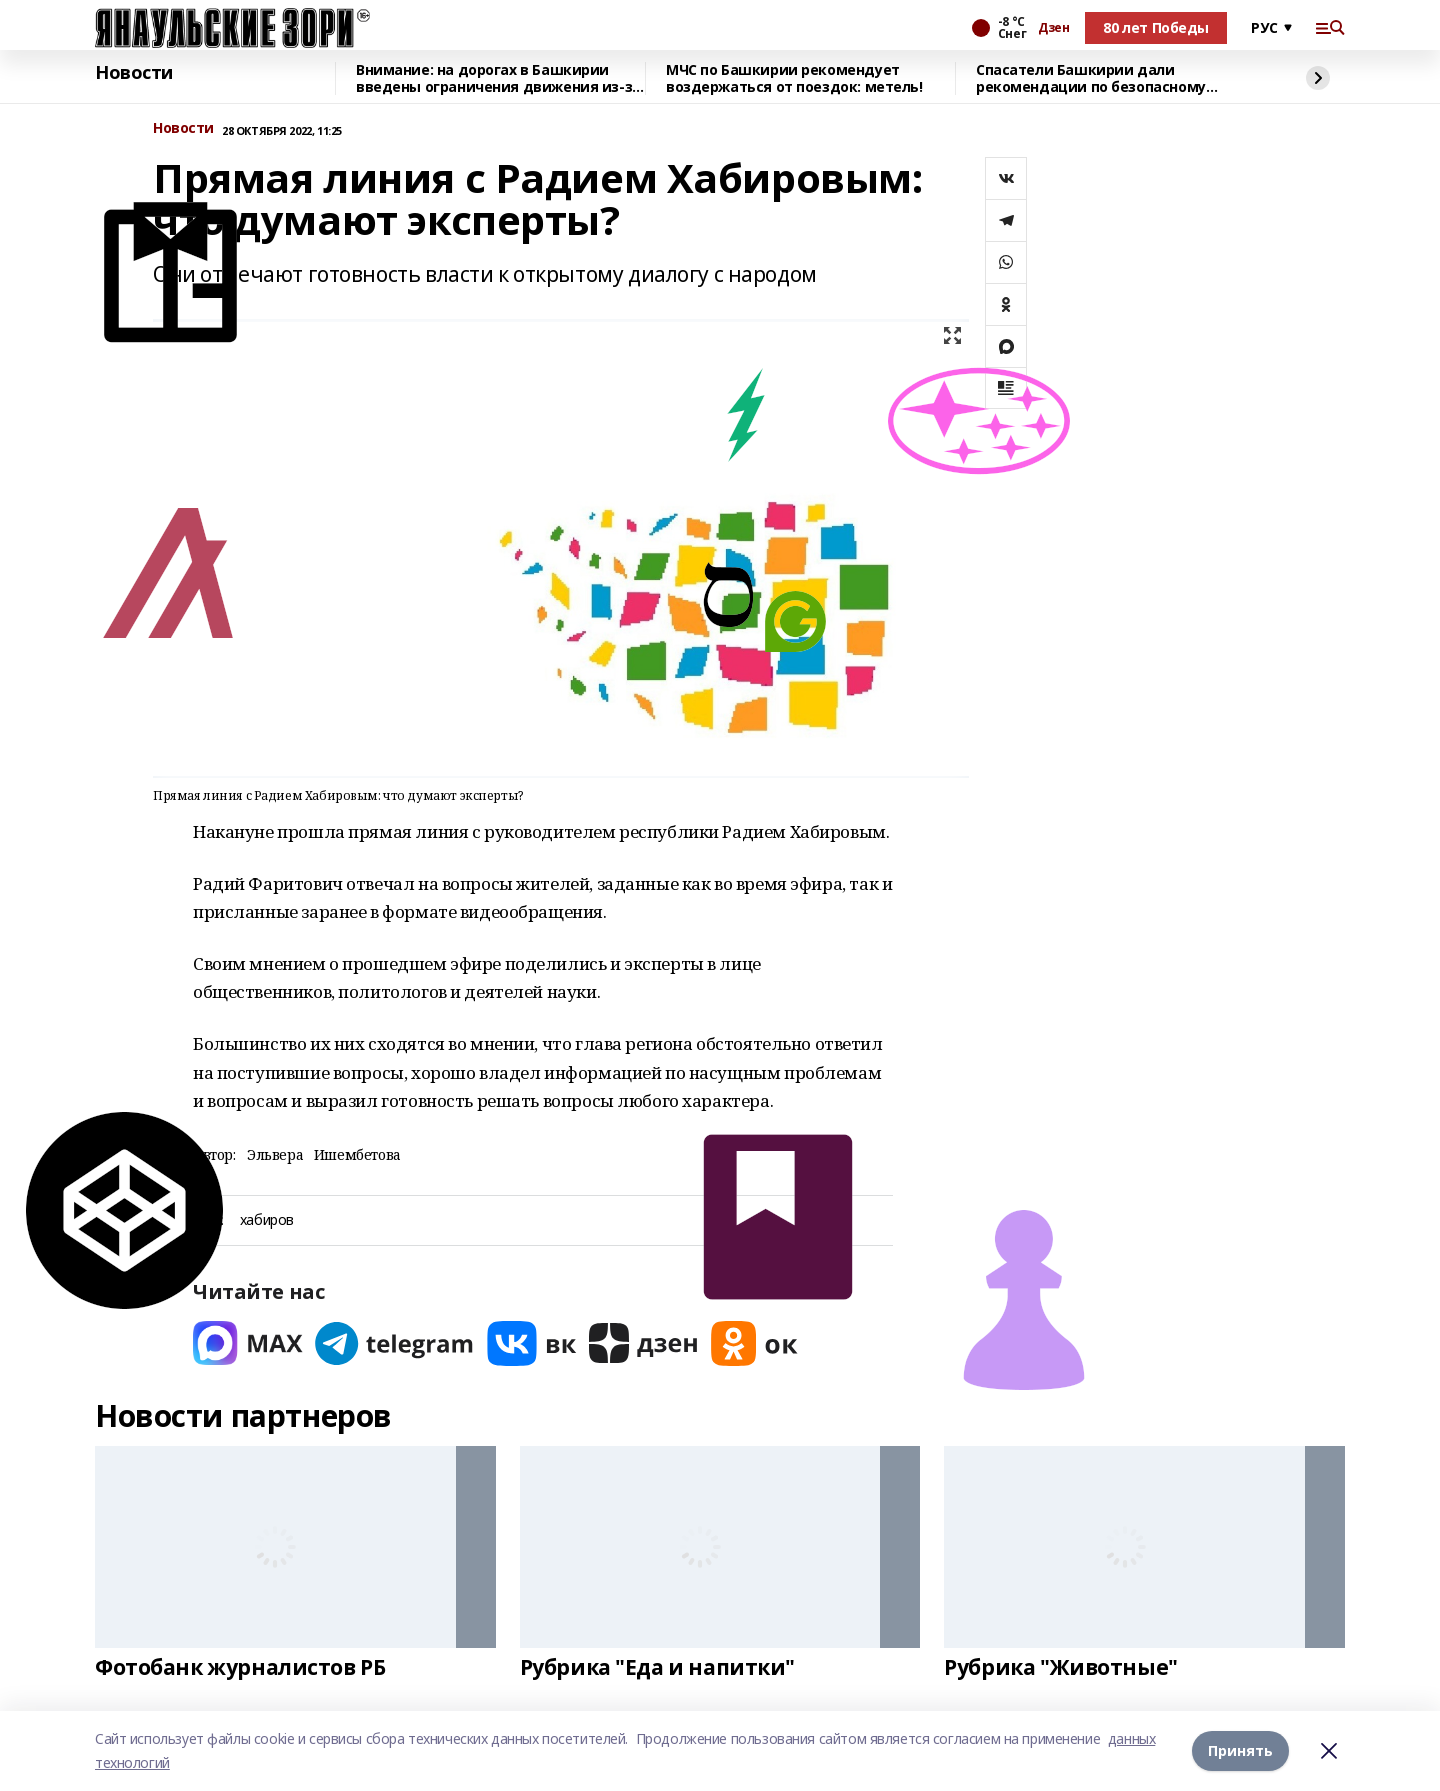  Describe the element at coordinates (778, 1217) in the screenshot. I see `view bookmarked file` at that location.